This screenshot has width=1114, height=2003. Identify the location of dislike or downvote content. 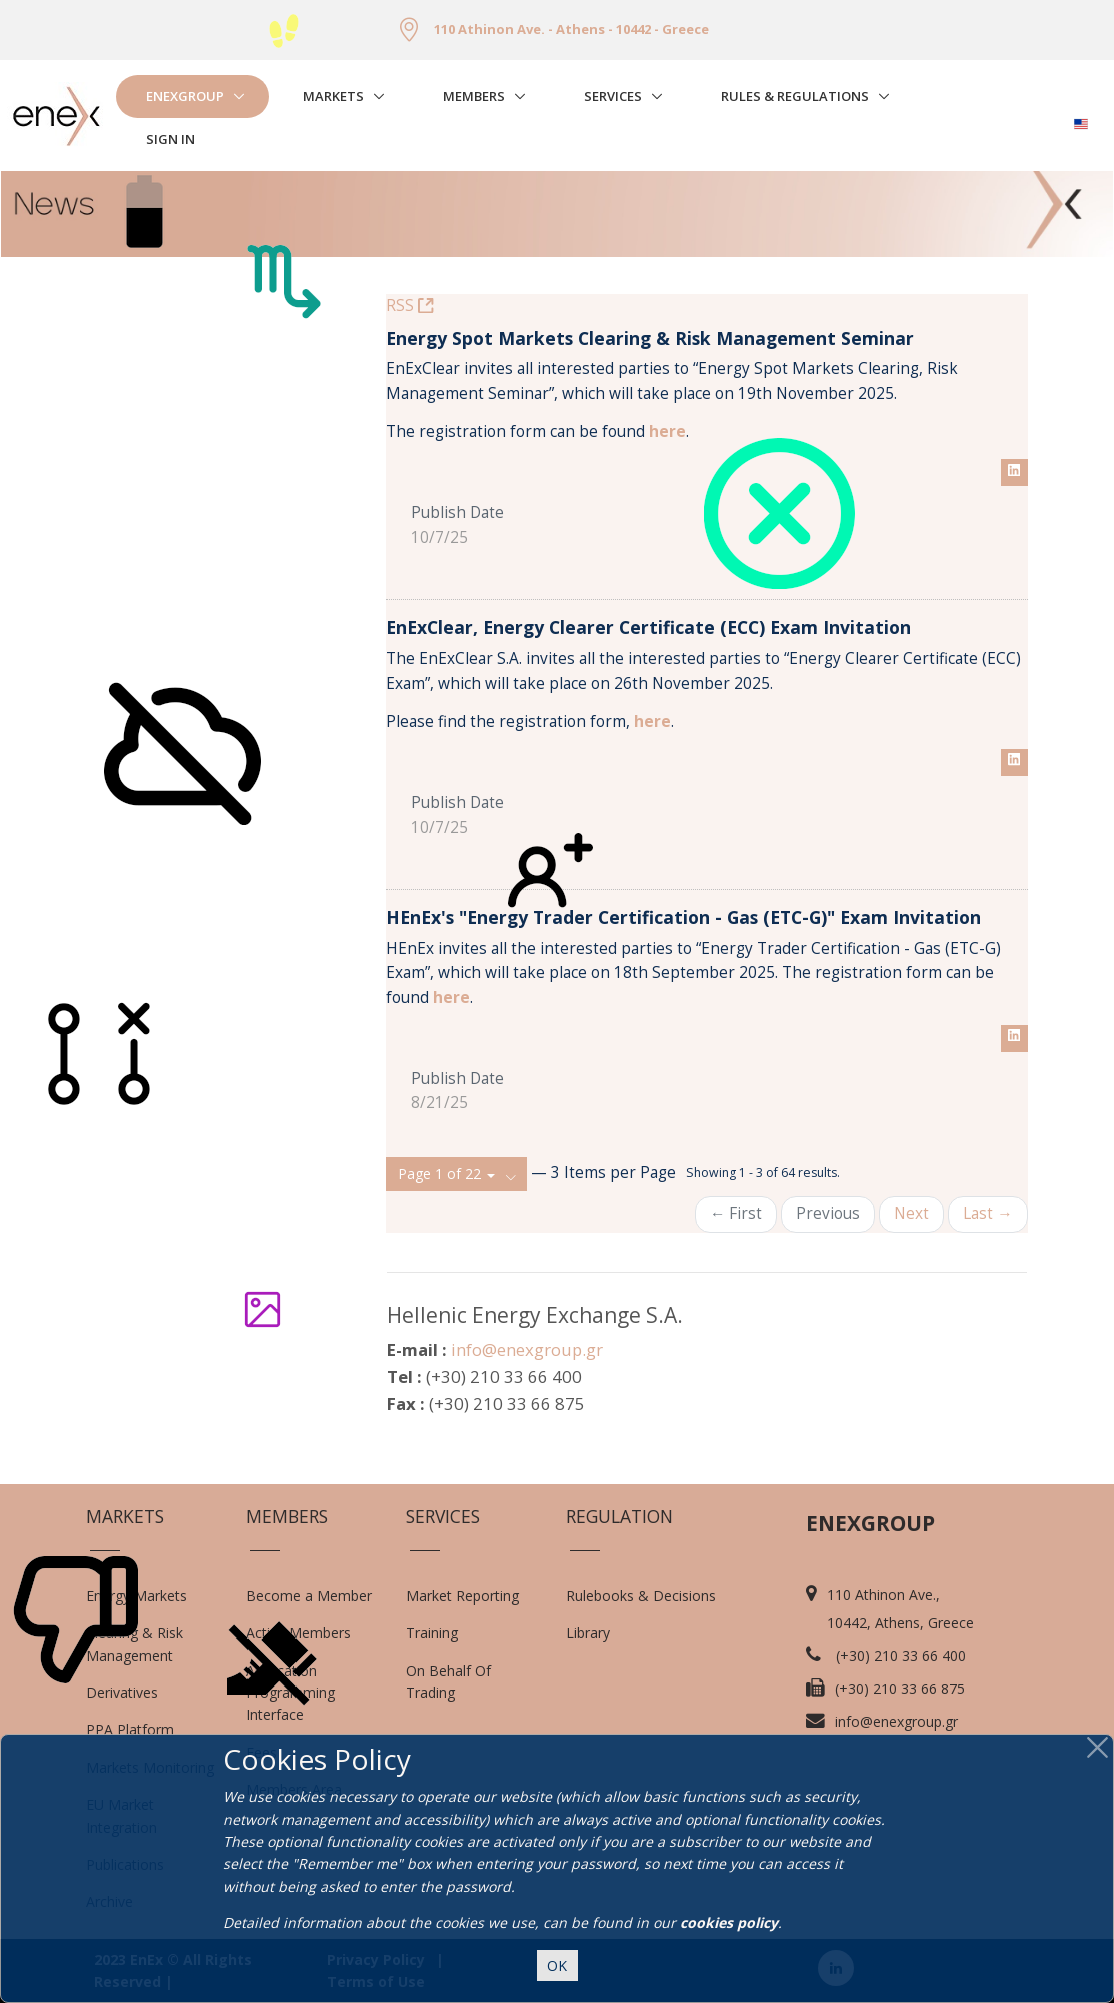
(73, 1620).